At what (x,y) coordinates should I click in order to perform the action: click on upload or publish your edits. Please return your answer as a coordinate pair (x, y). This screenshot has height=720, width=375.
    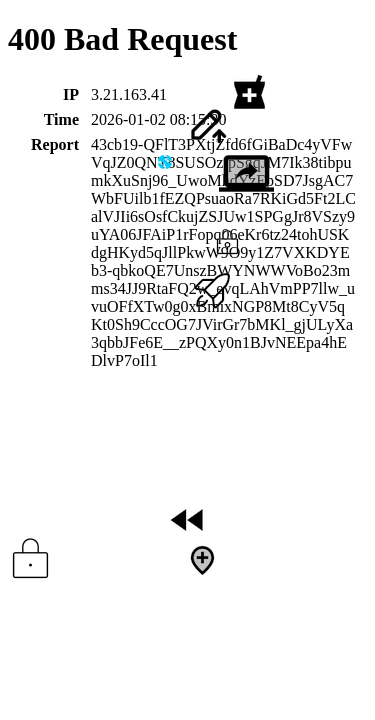
    Looking at the image, I should click on (207, 124).